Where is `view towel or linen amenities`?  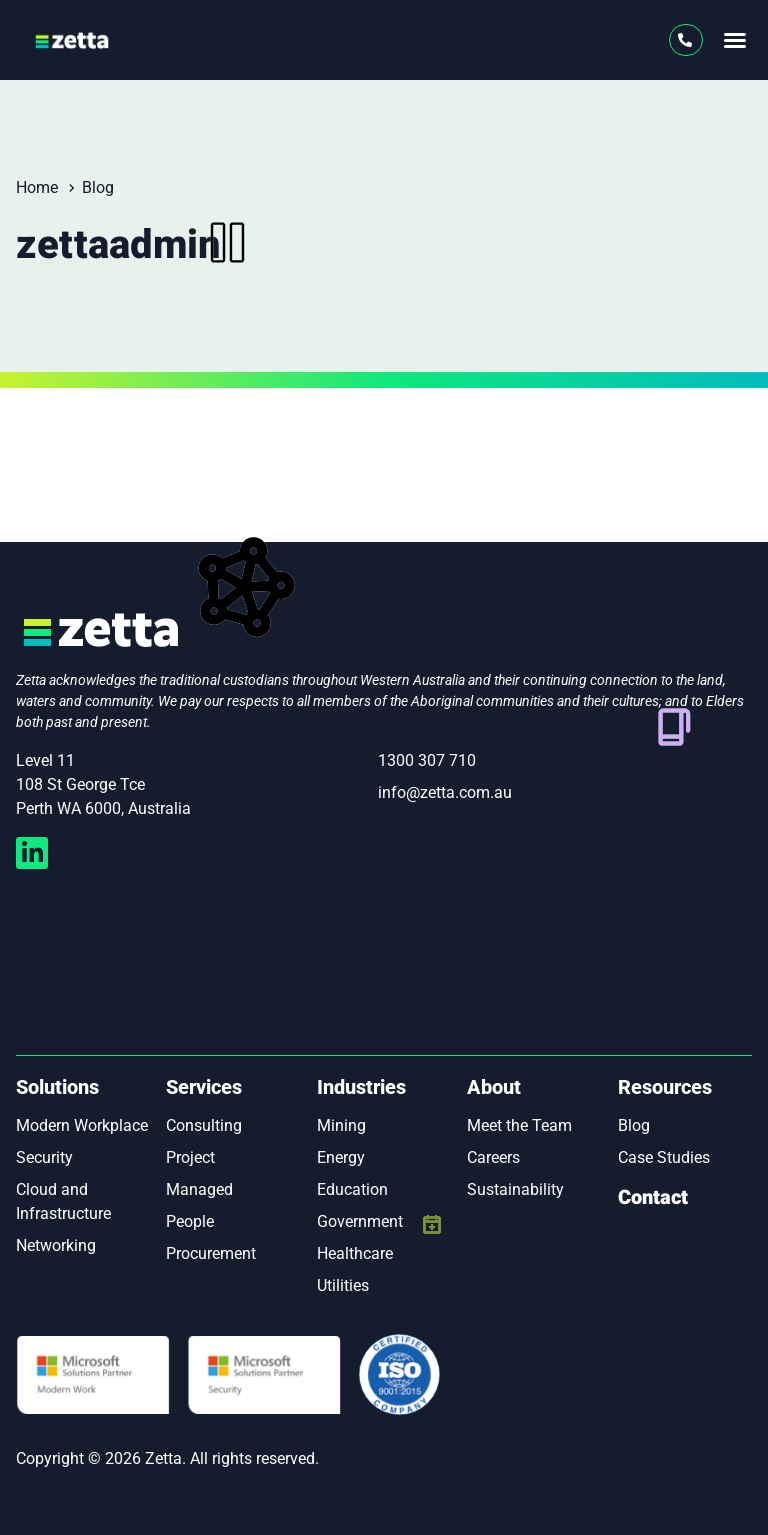
view towel or linen amenities is located at coordinates (673, 727).